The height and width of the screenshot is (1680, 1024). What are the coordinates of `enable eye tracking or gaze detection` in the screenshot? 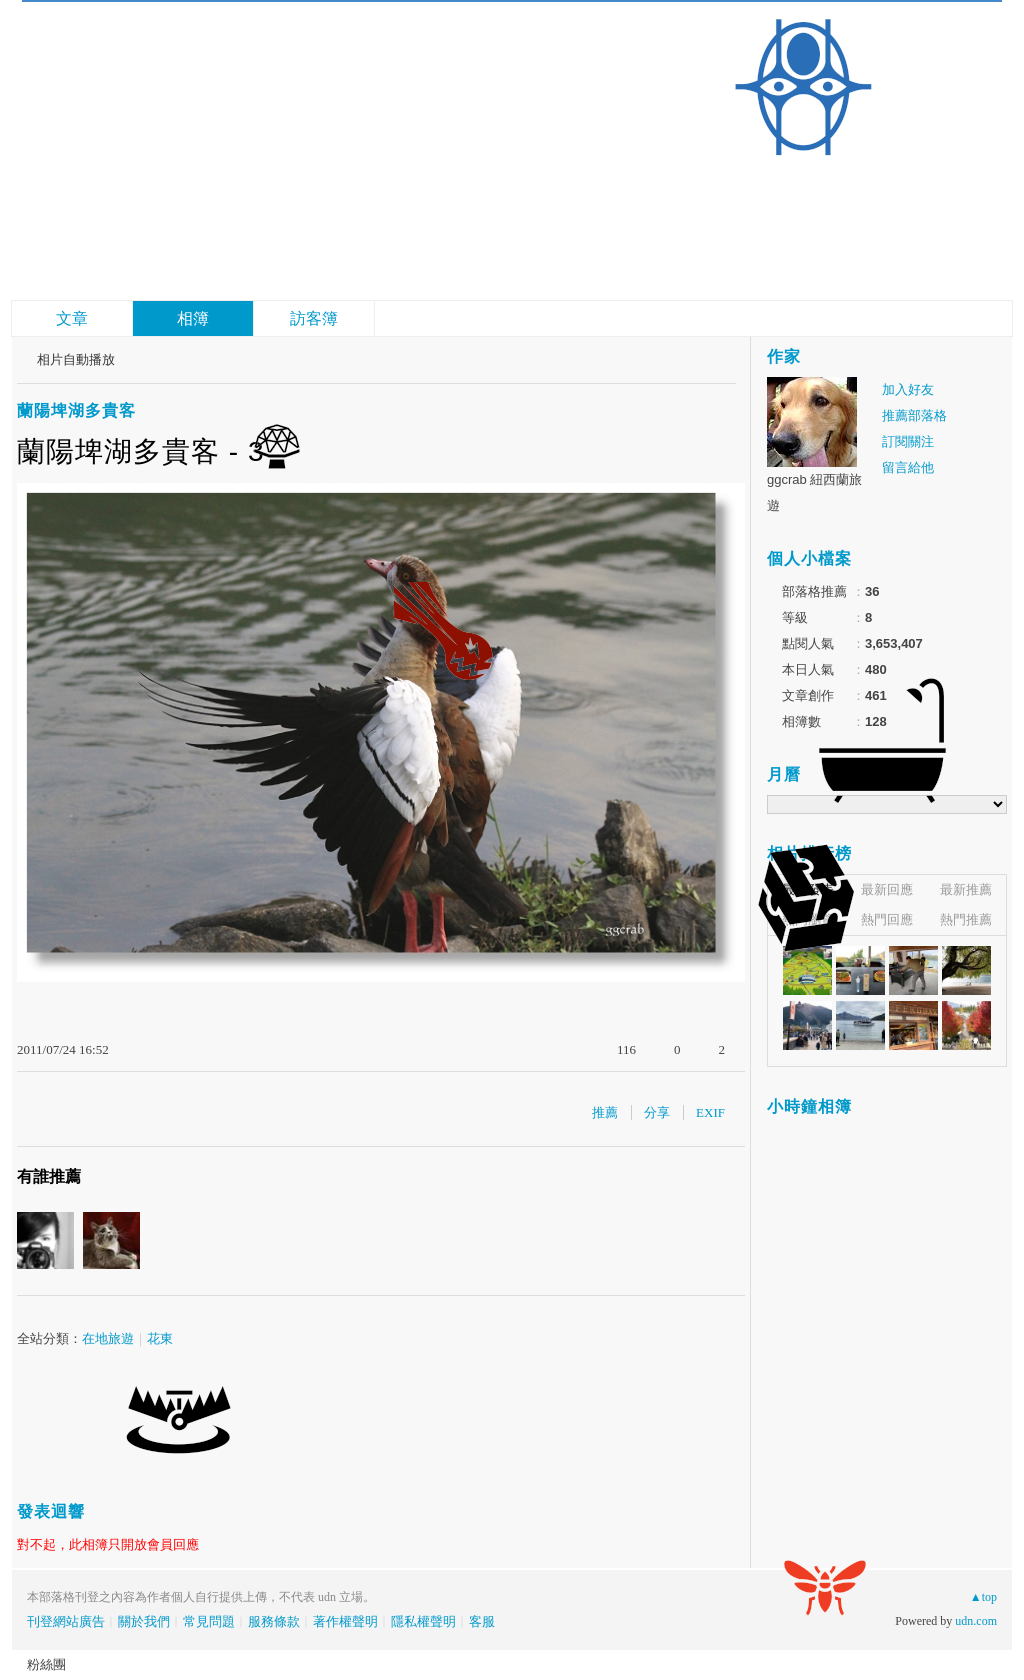 It's located at (803, 87).